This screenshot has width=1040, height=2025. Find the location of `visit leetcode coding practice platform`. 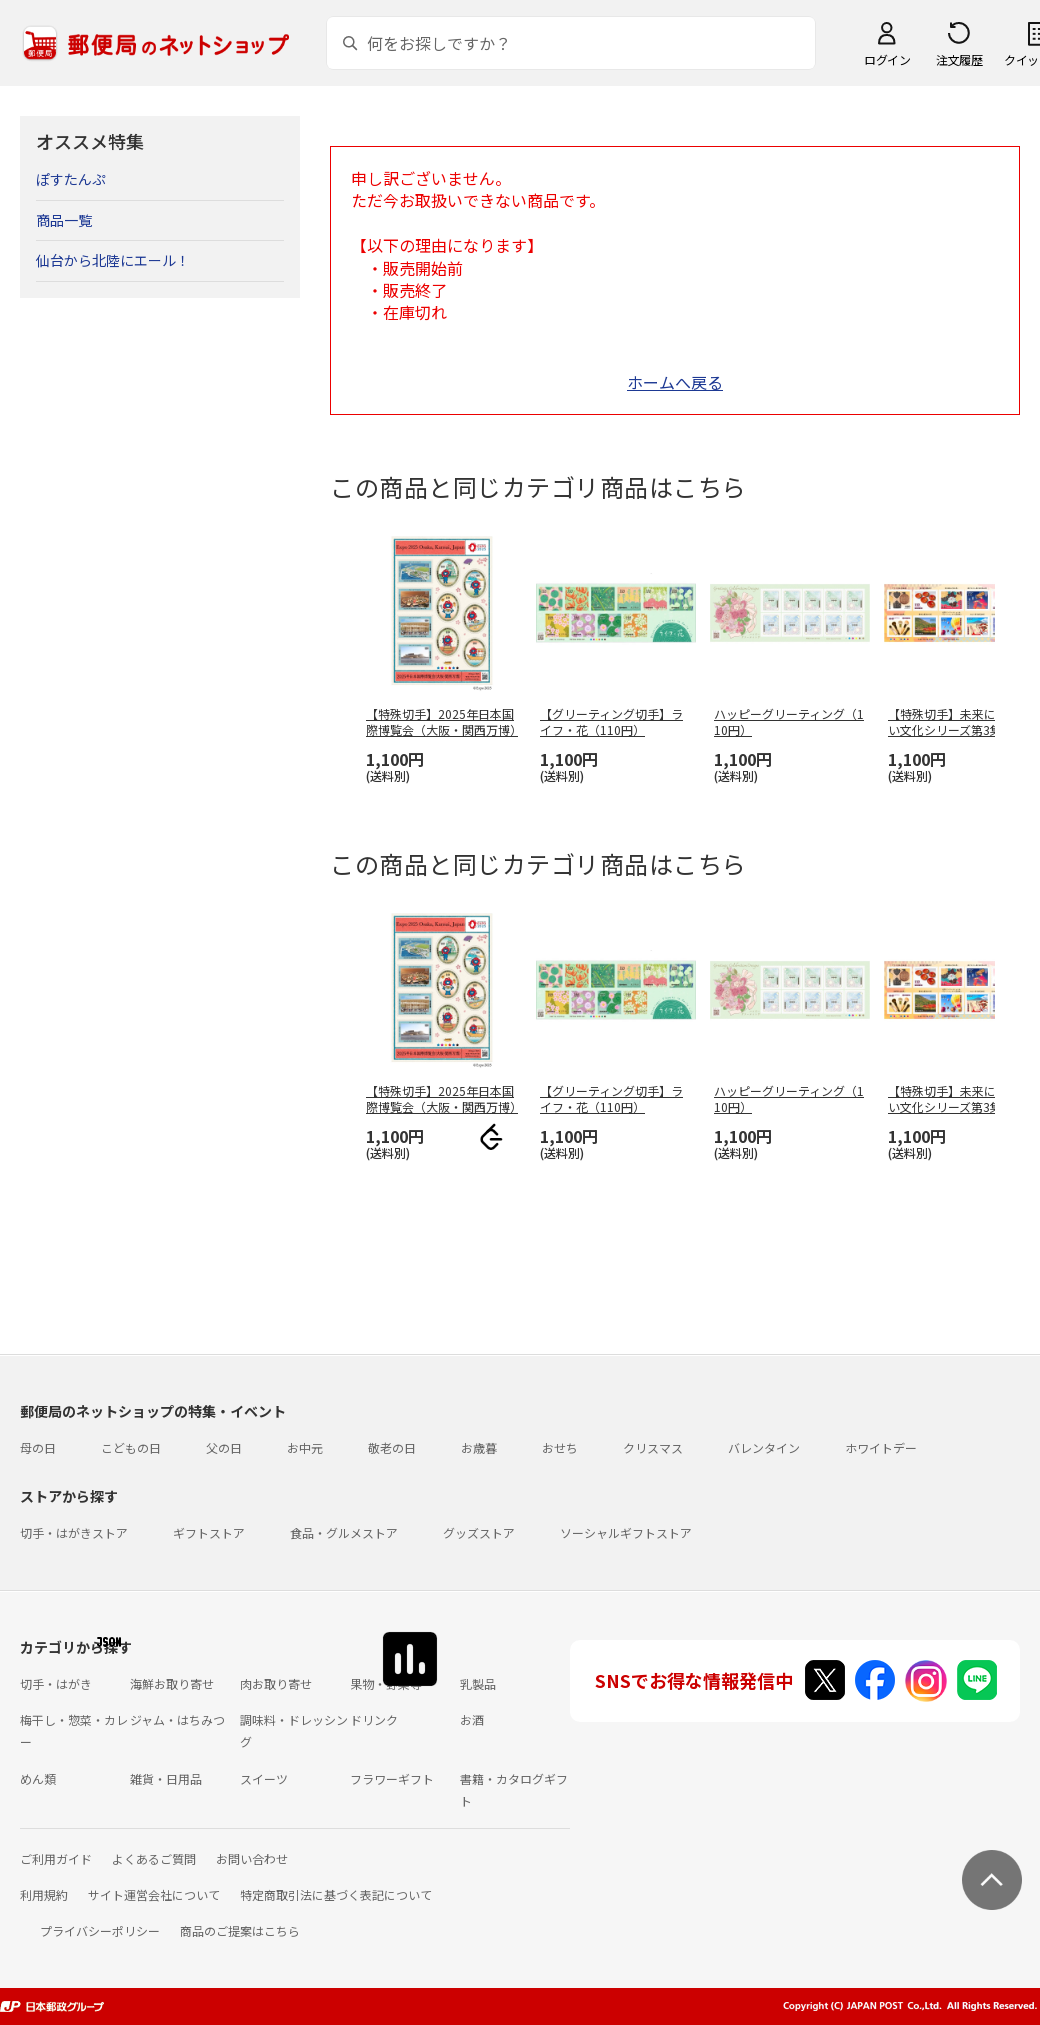

visit leetcode coding practice platform is located at coordinates (491, 1138).